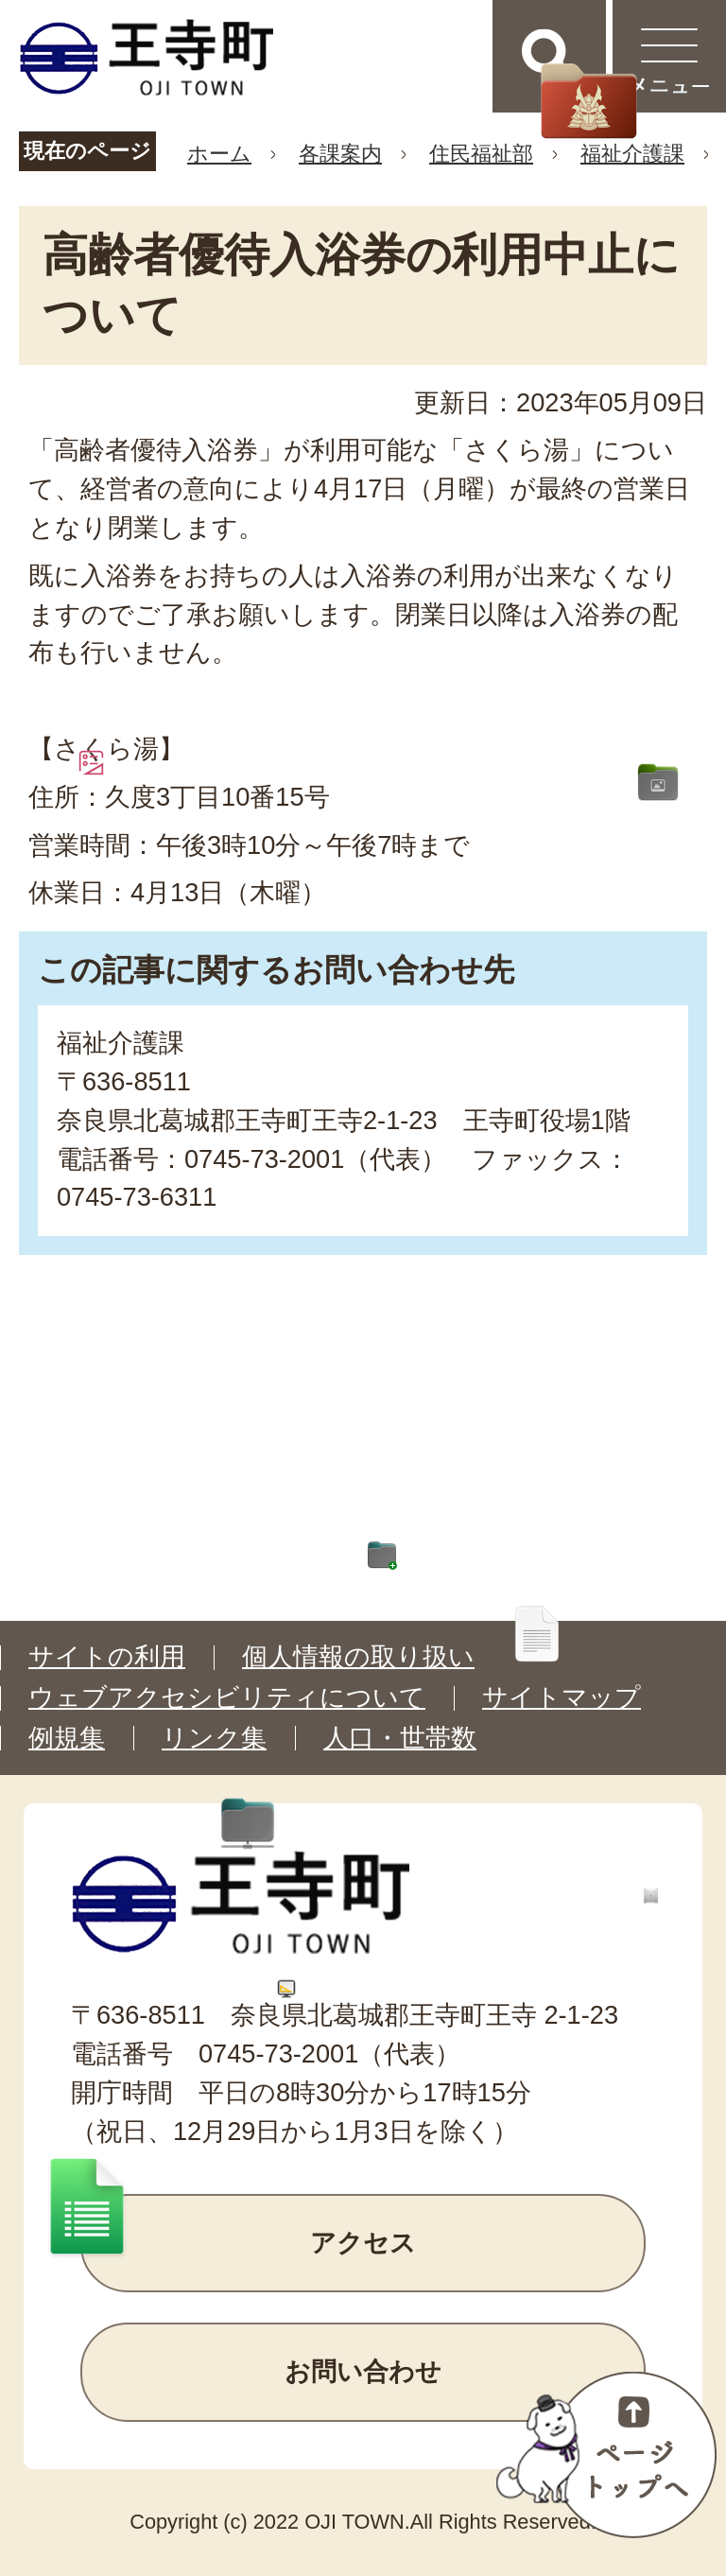 The width and height of the screenshot is (726, 2576). Describe the element at coordinates (286, 1989) in the screenshot. I see `access display settings` at that location.